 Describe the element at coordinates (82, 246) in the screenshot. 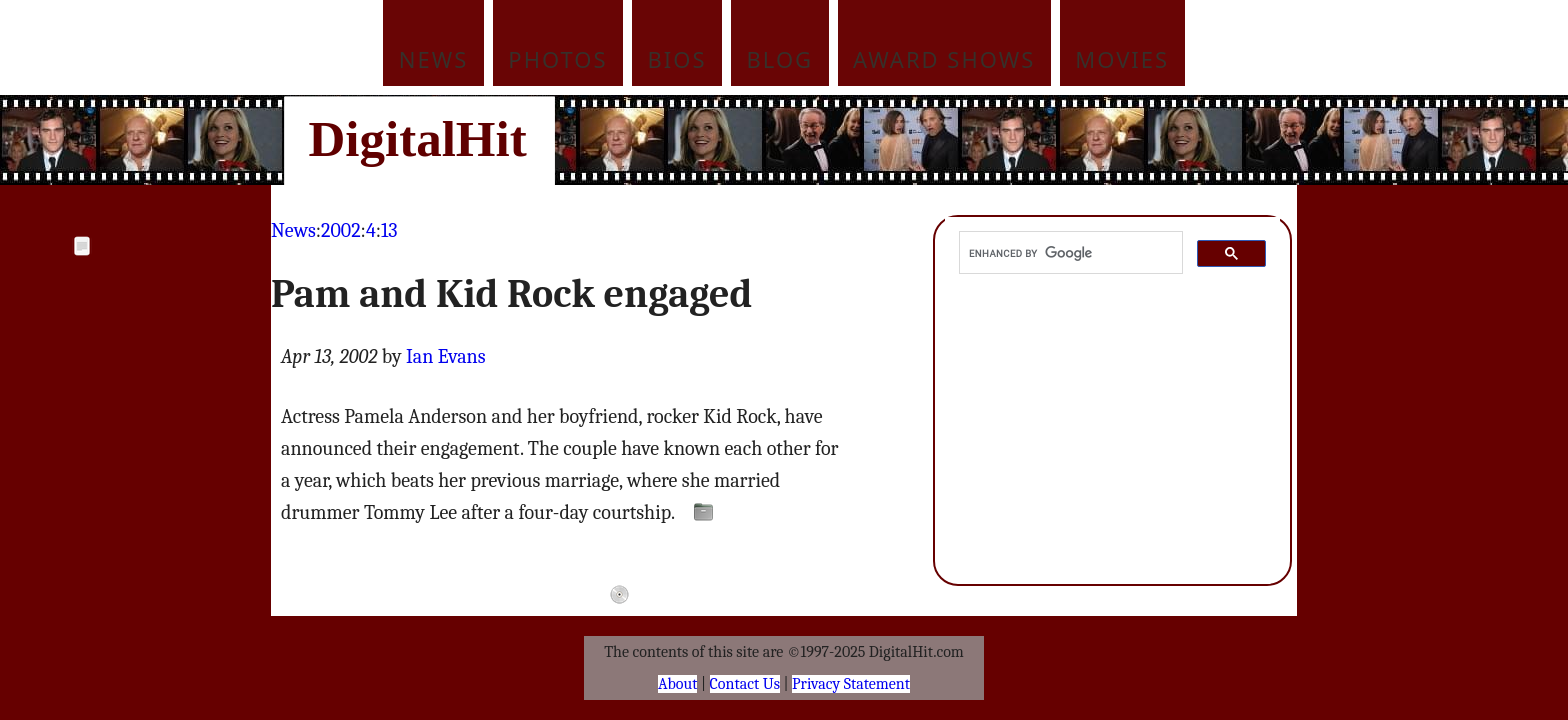

I see `indicates a file or folder contains documents` at that location.